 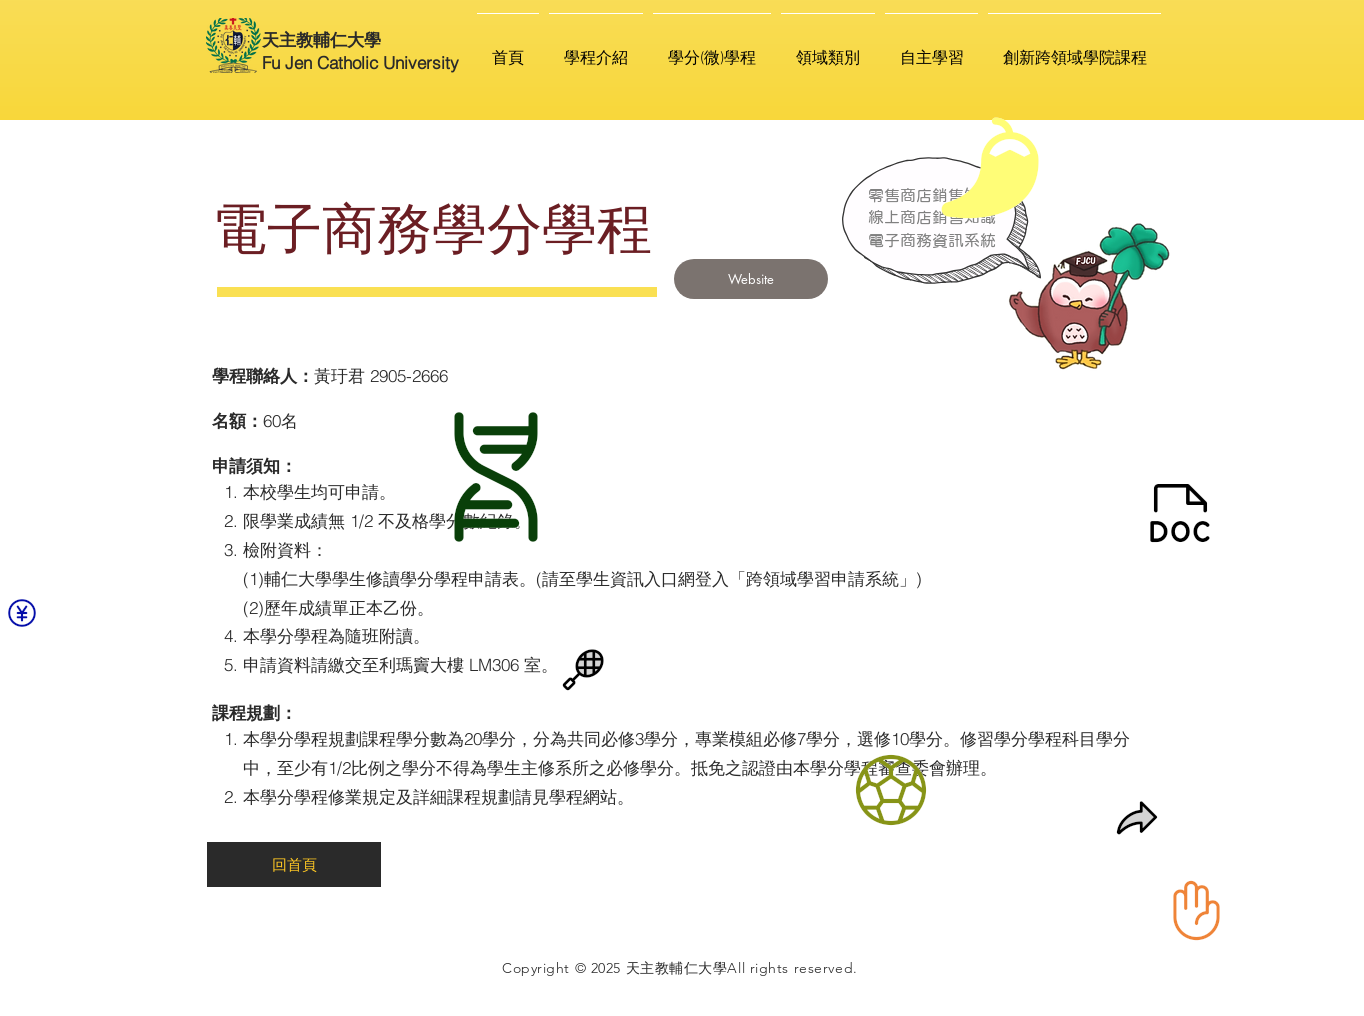 What do you see at coordinates (22, 613) in the screenshot?
I see `view balance or payment in japanese yen` at bounding box center [22, 613].